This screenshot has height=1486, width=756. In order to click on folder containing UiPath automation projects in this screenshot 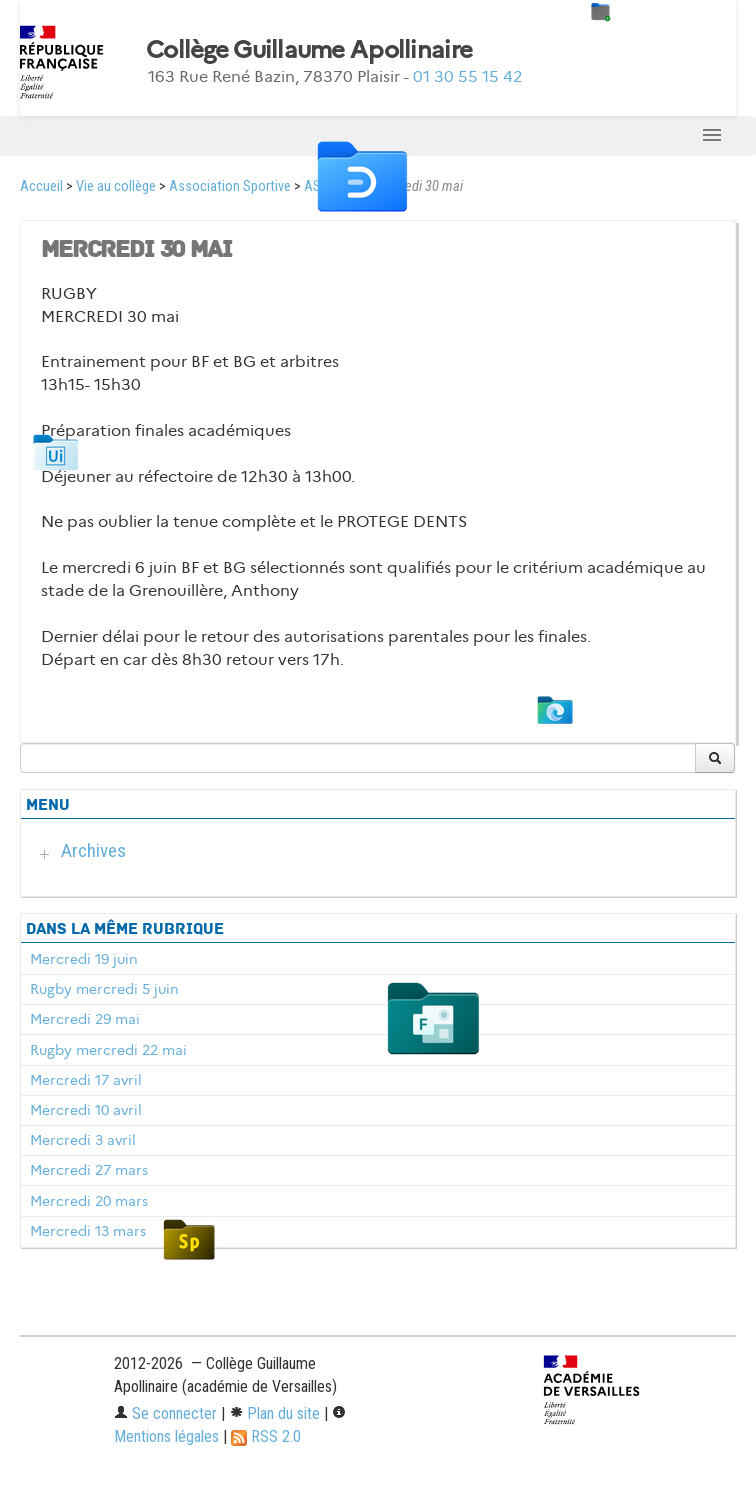, I will do `click(55, 453)`.